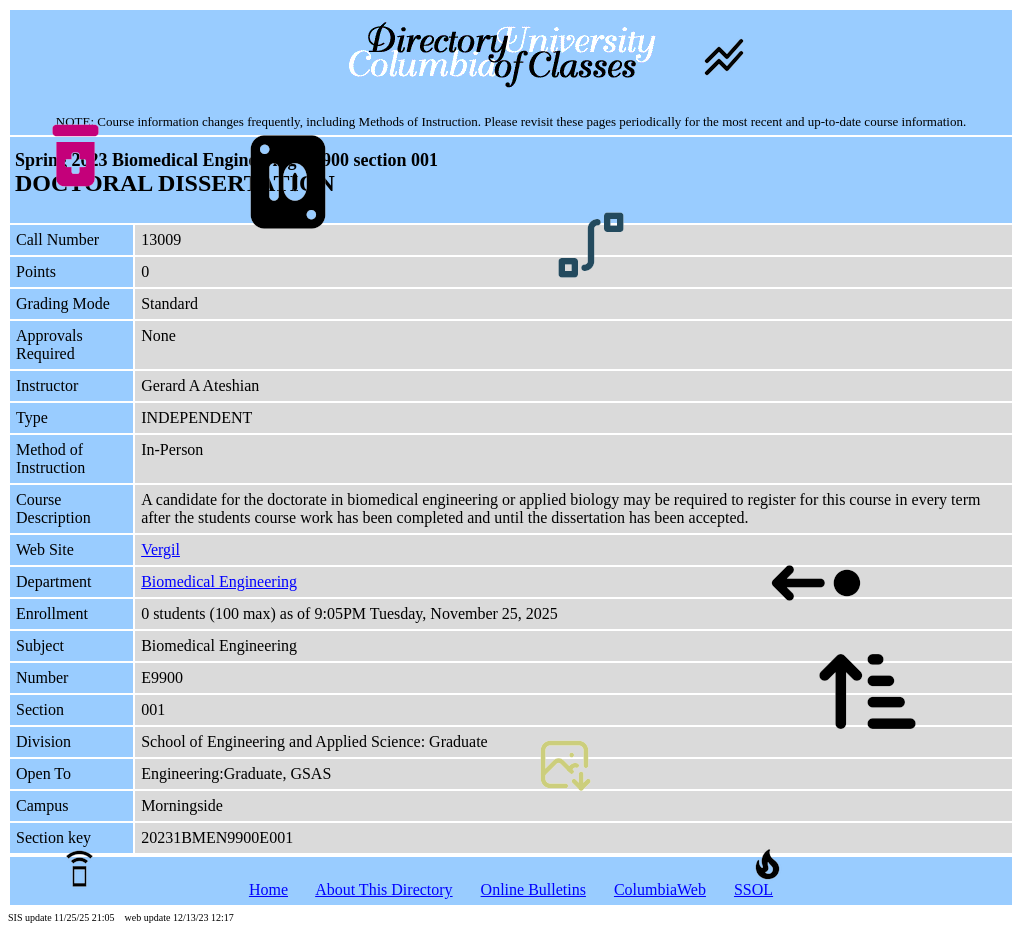  I want to click on move selected item to the left, so click(816, 583).